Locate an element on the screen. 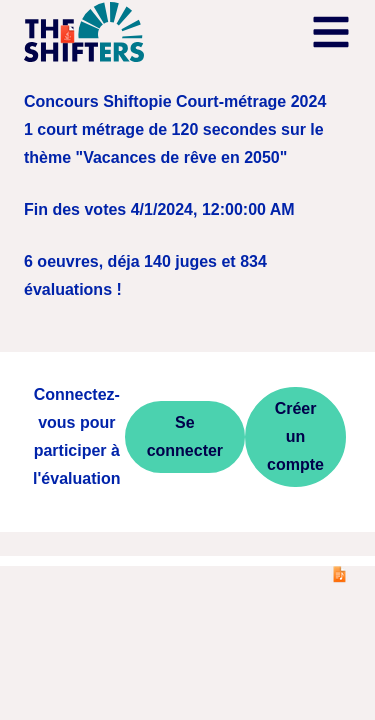 The image size is (375, 720). mp3 playlist file type indicator is located at coordinates (339, 574).